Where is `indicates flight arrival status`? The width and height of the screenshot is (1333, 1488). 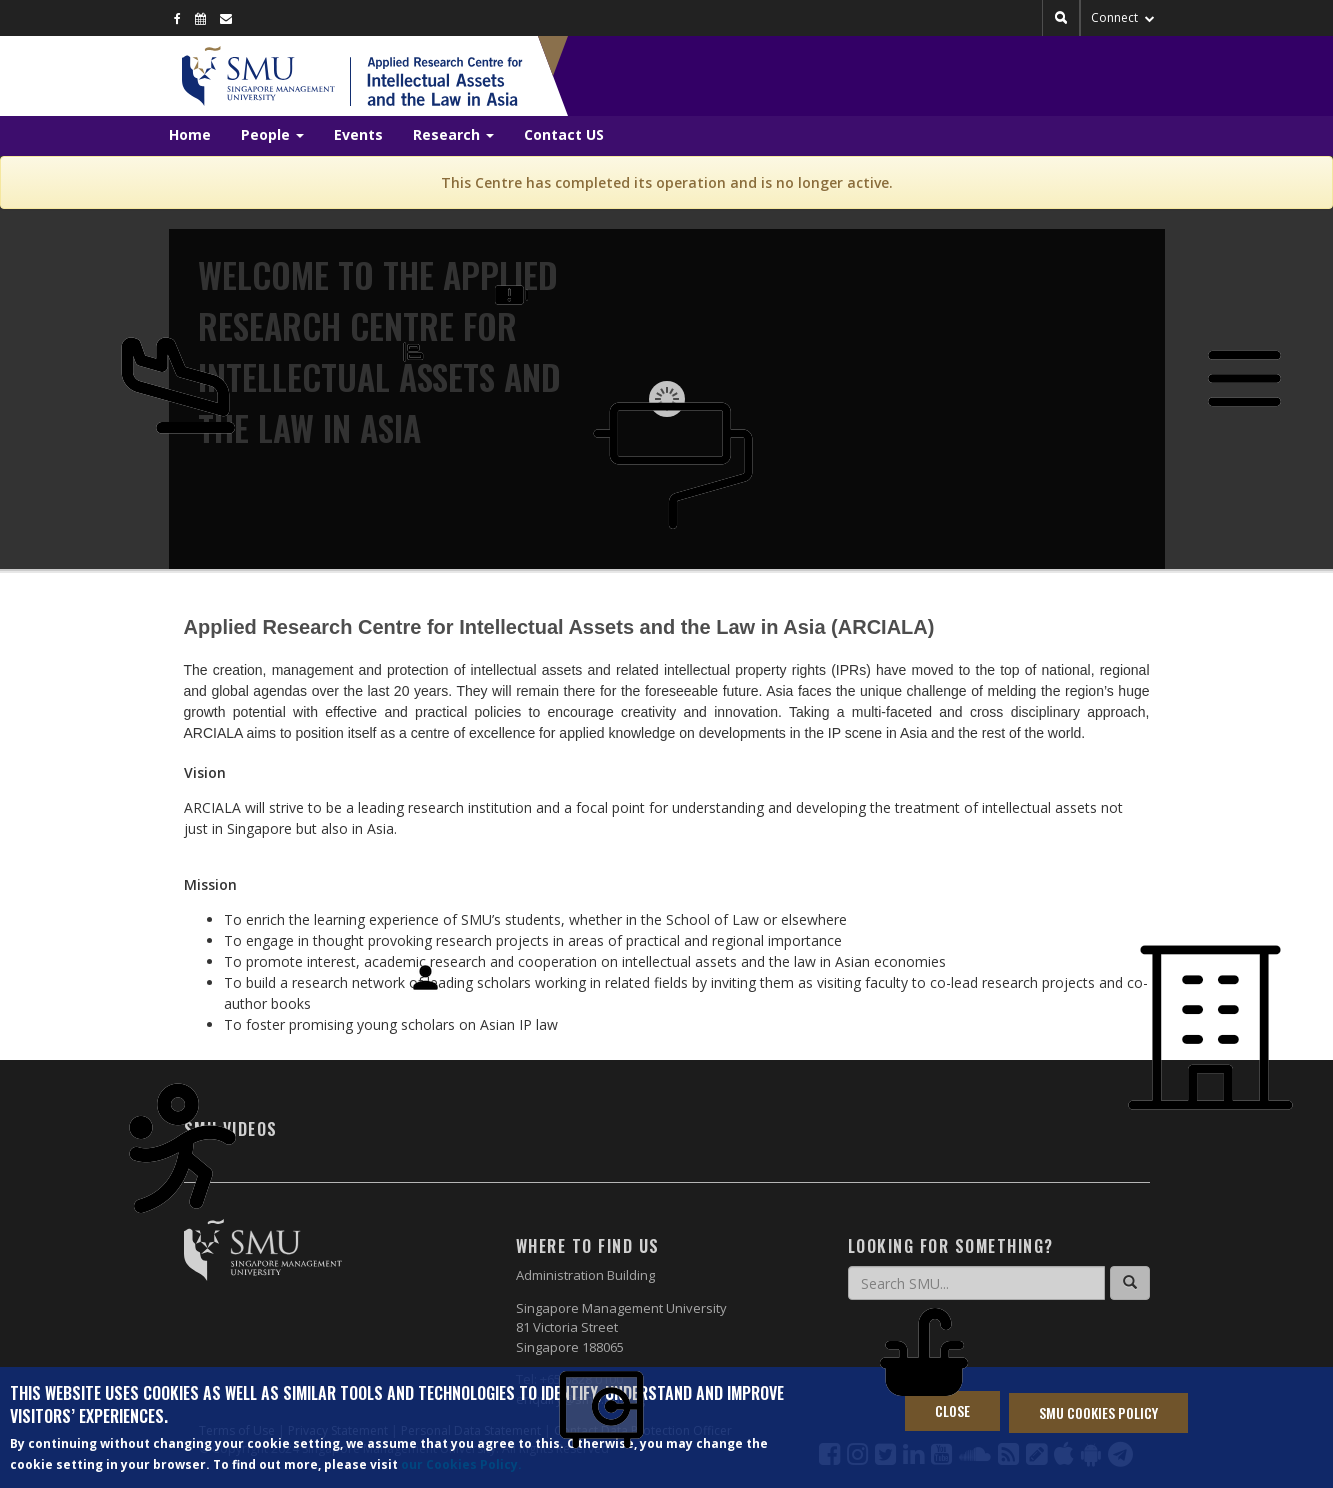
indicates flight arrival status is located at coordinates (173, 385).